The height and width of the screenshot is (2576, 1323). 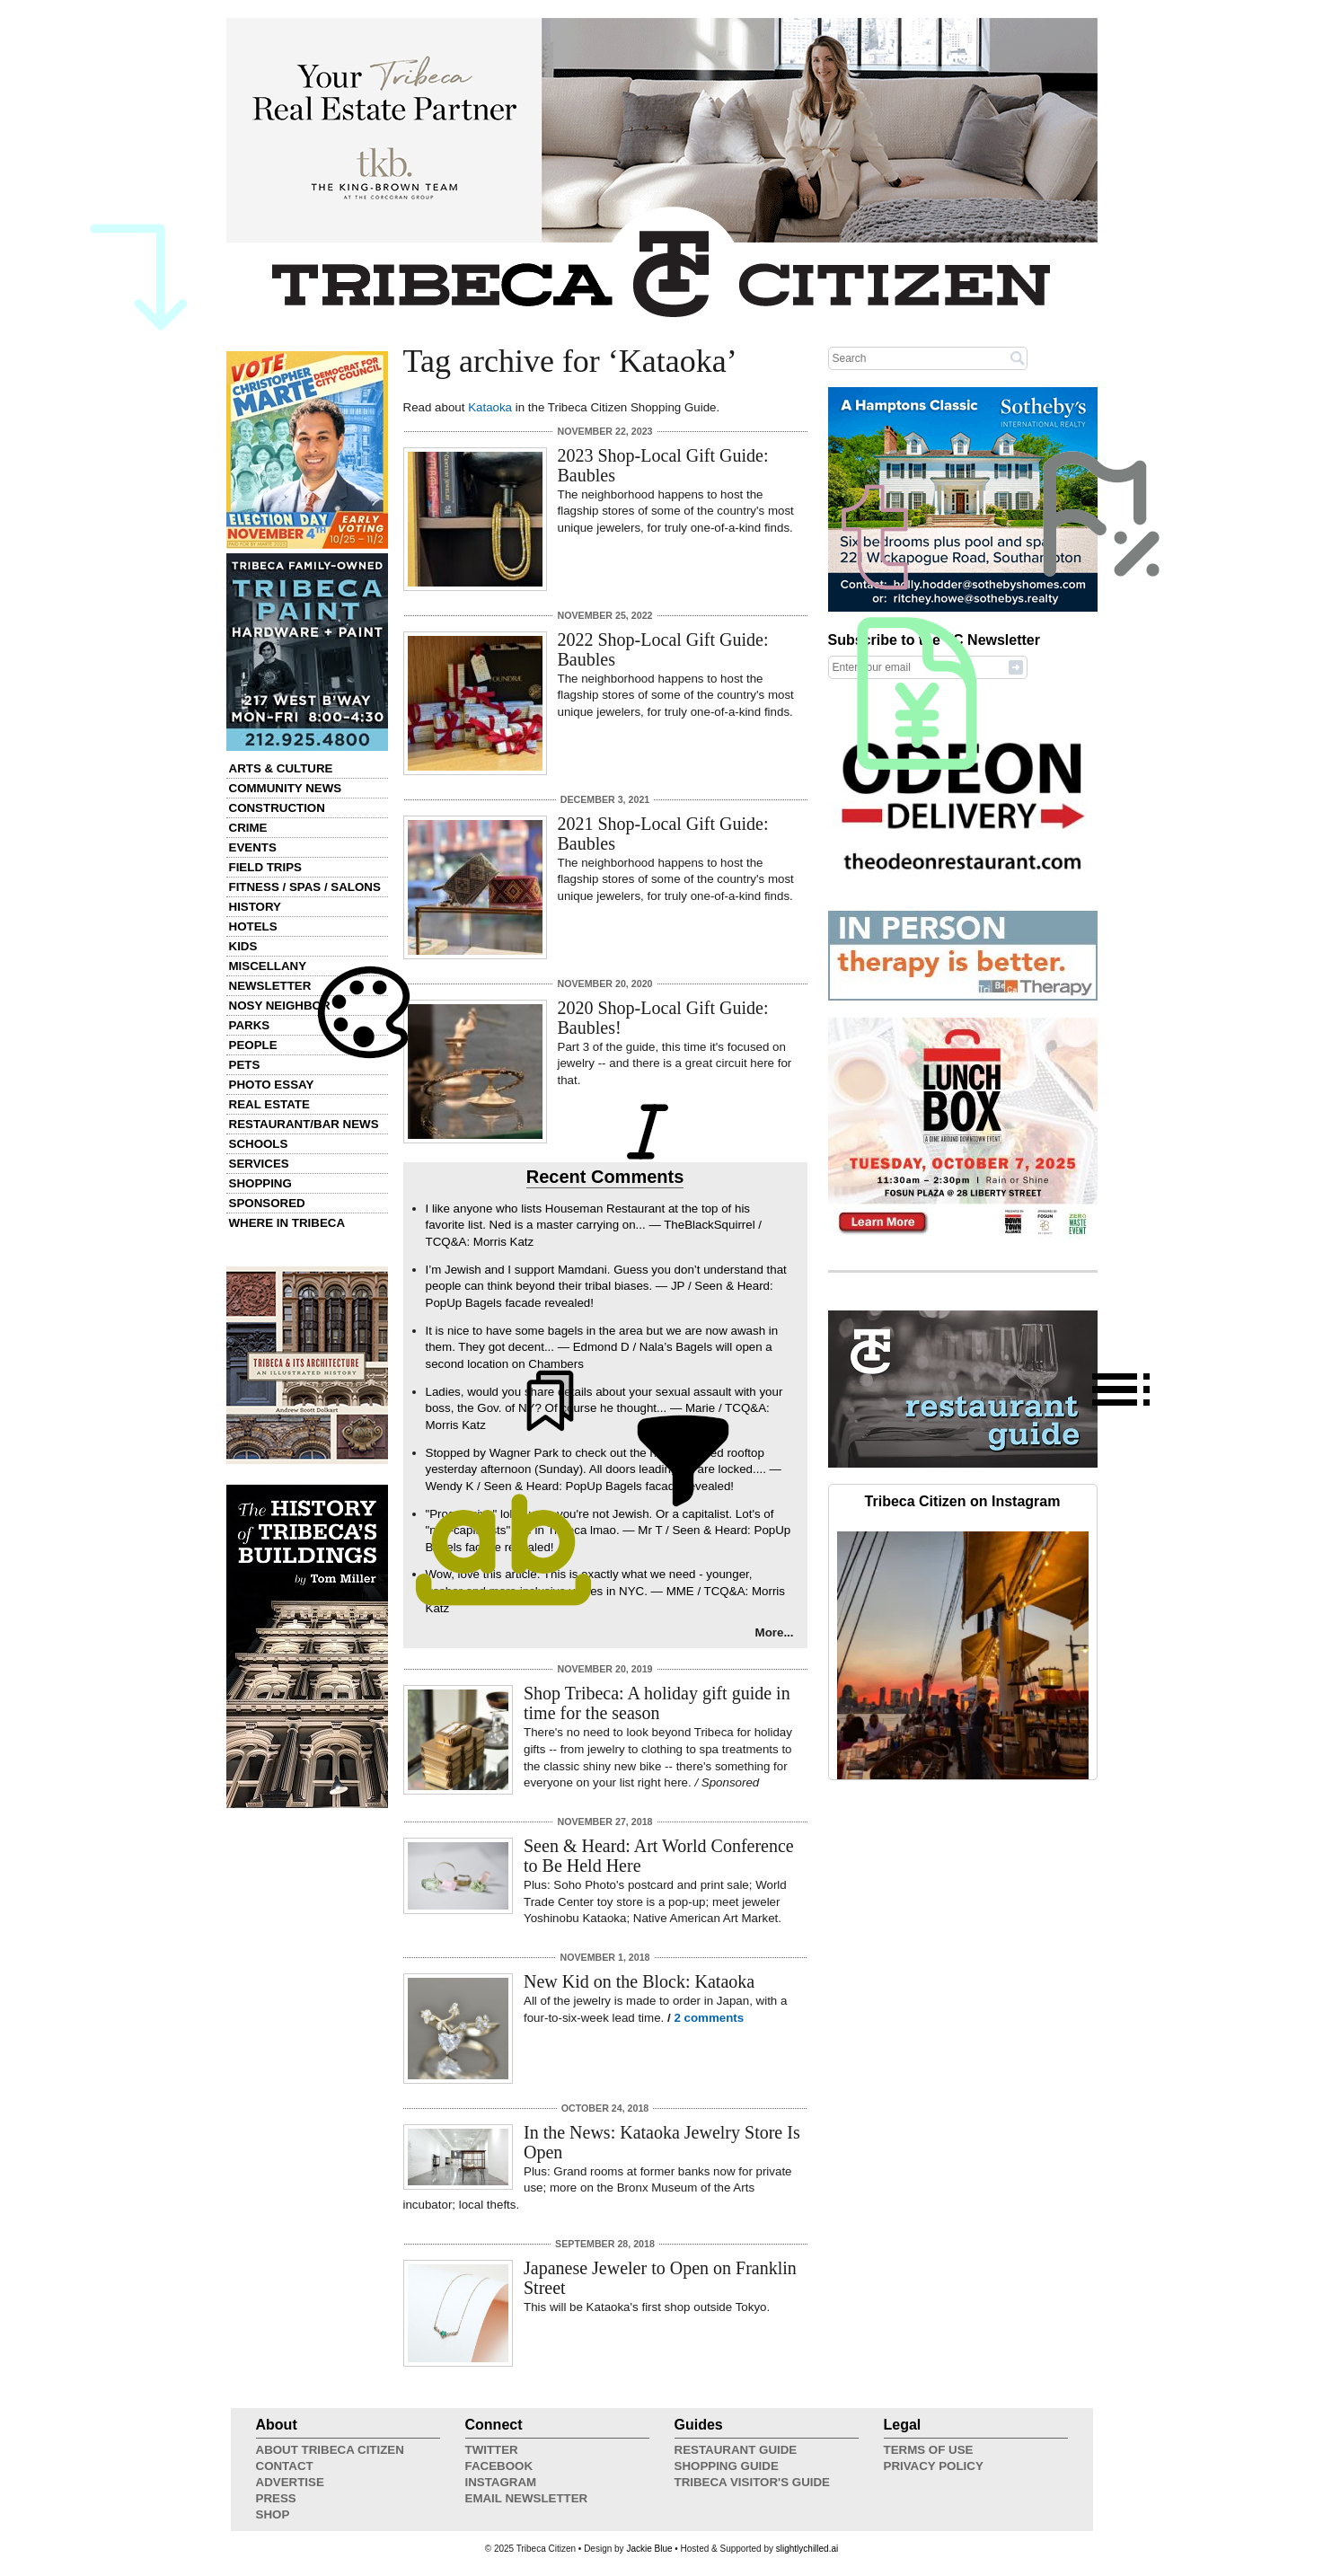 What do you see at coordinates (648, 1132) in the screenshot?
I see `apply italic formatting to selected text` at bounding box center [648, 1132].